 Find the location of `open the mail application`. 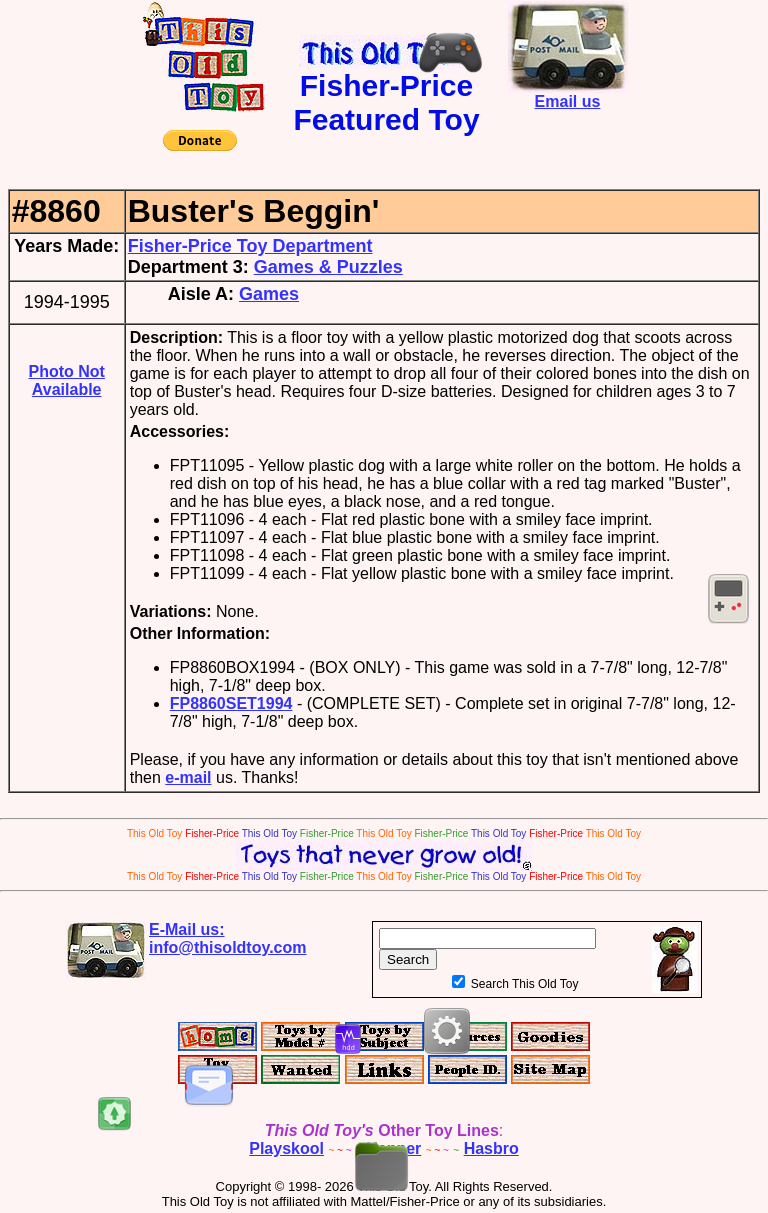

open the mail application is located at coordinates (209, 1085).